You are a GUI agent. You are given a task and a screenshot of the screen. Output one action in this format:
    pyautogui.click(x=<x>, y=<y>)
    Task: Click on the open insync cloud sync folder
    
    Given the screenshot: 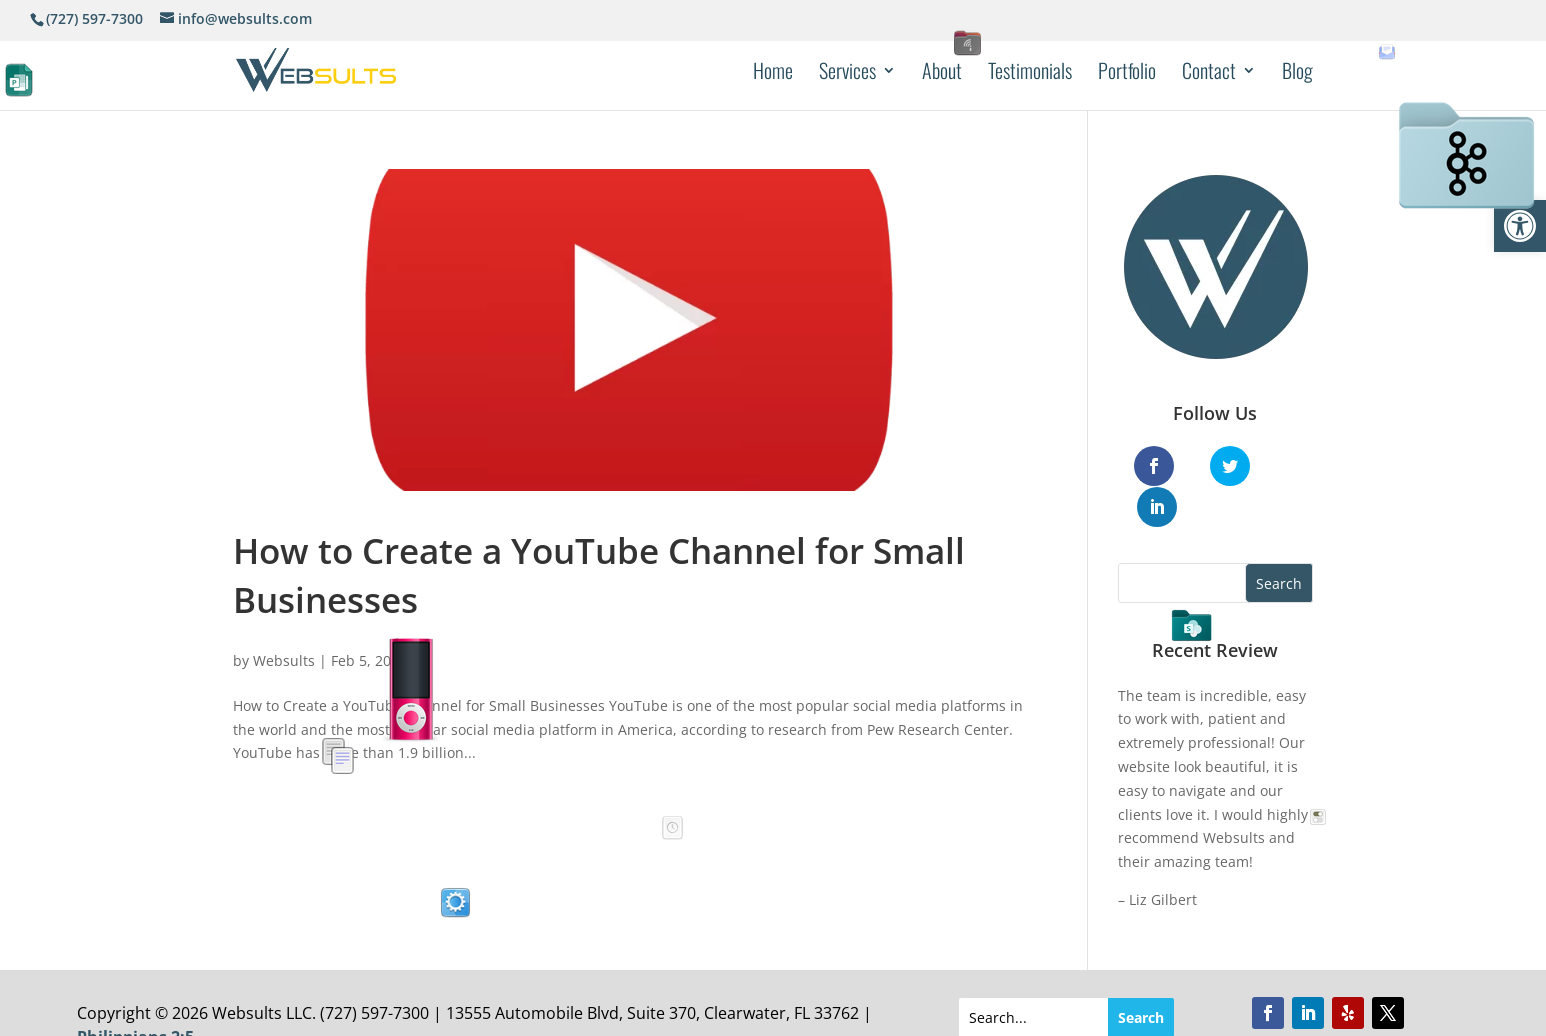 What is the action you would take?
    pyautogui.click(x=967, y=42)
    